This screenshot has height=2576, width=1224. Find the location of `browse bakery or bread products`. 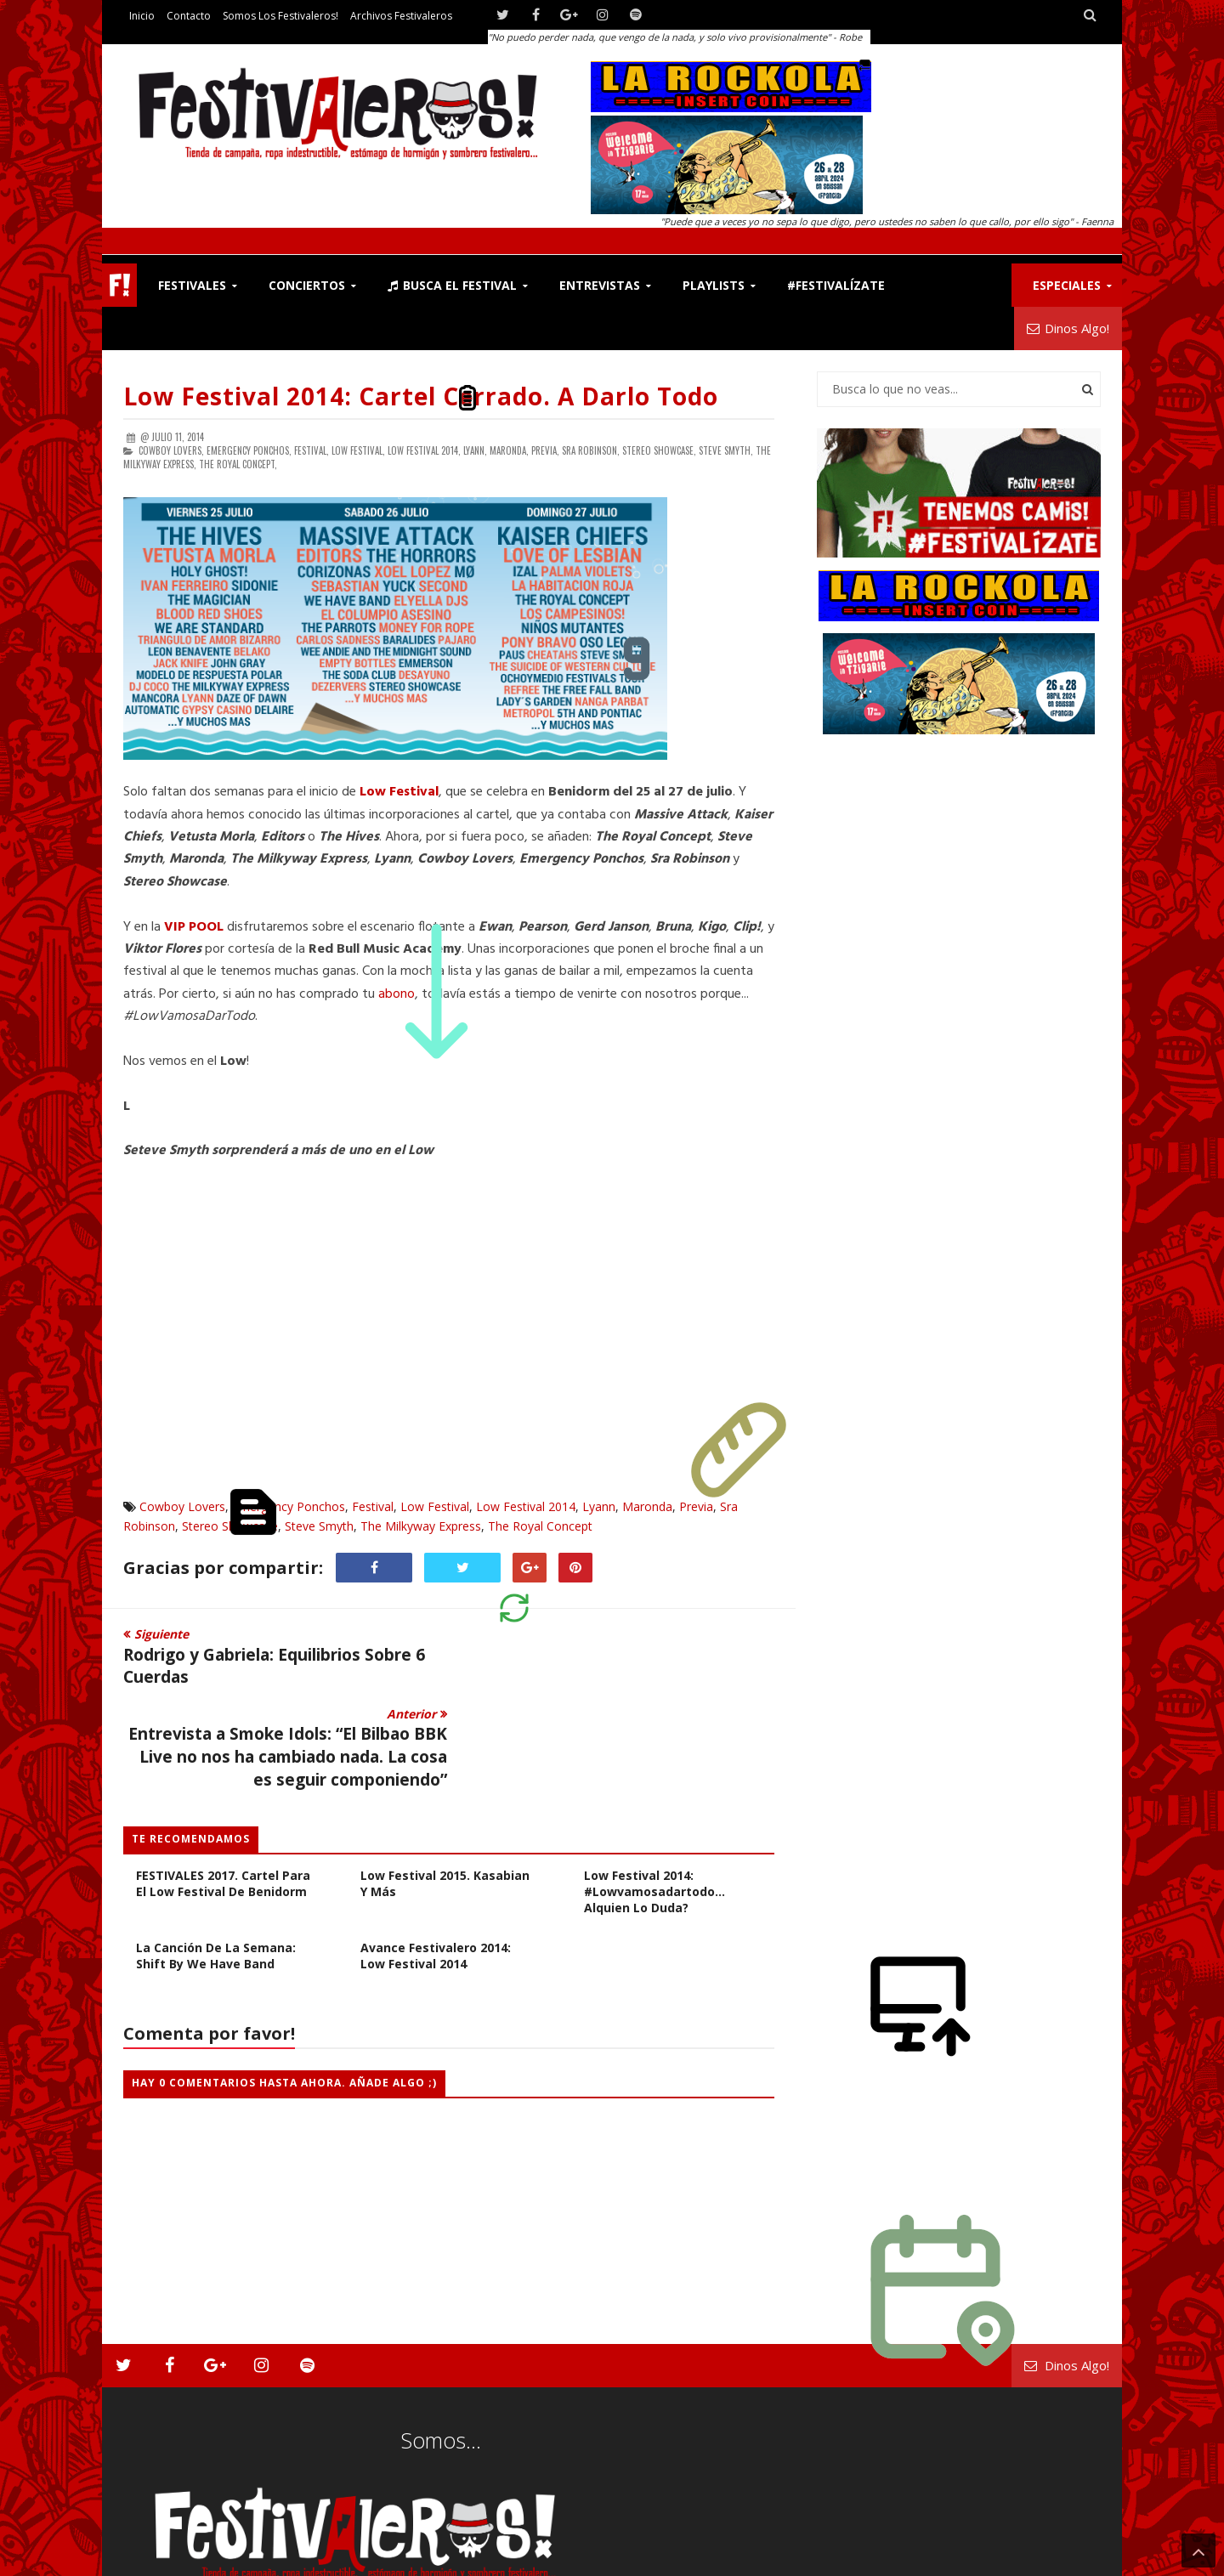

browse bakery or bread products is located at coordinates (739, 1450).